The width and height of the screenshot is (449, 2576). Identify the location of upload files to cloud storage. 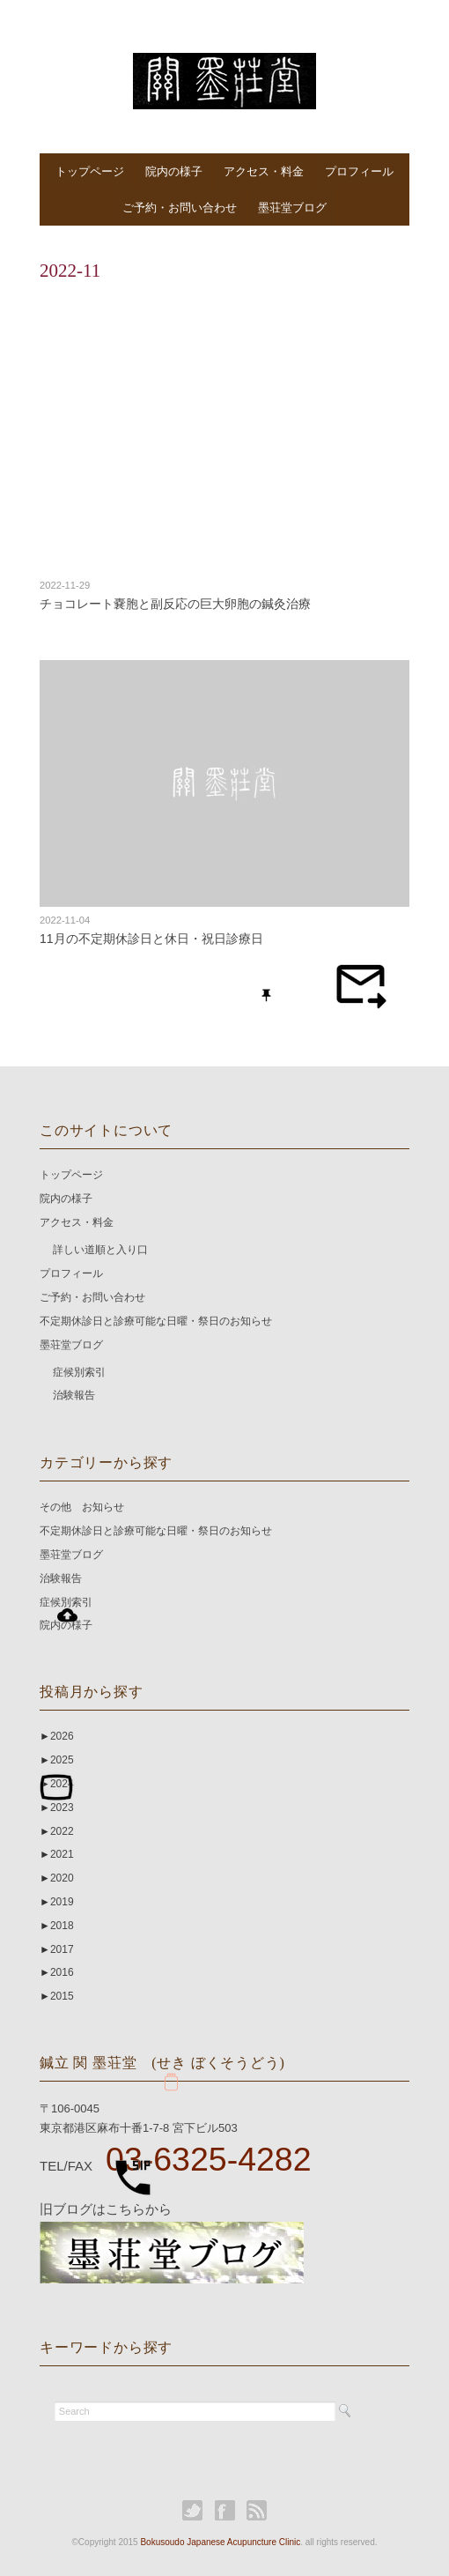
(67, 1615).